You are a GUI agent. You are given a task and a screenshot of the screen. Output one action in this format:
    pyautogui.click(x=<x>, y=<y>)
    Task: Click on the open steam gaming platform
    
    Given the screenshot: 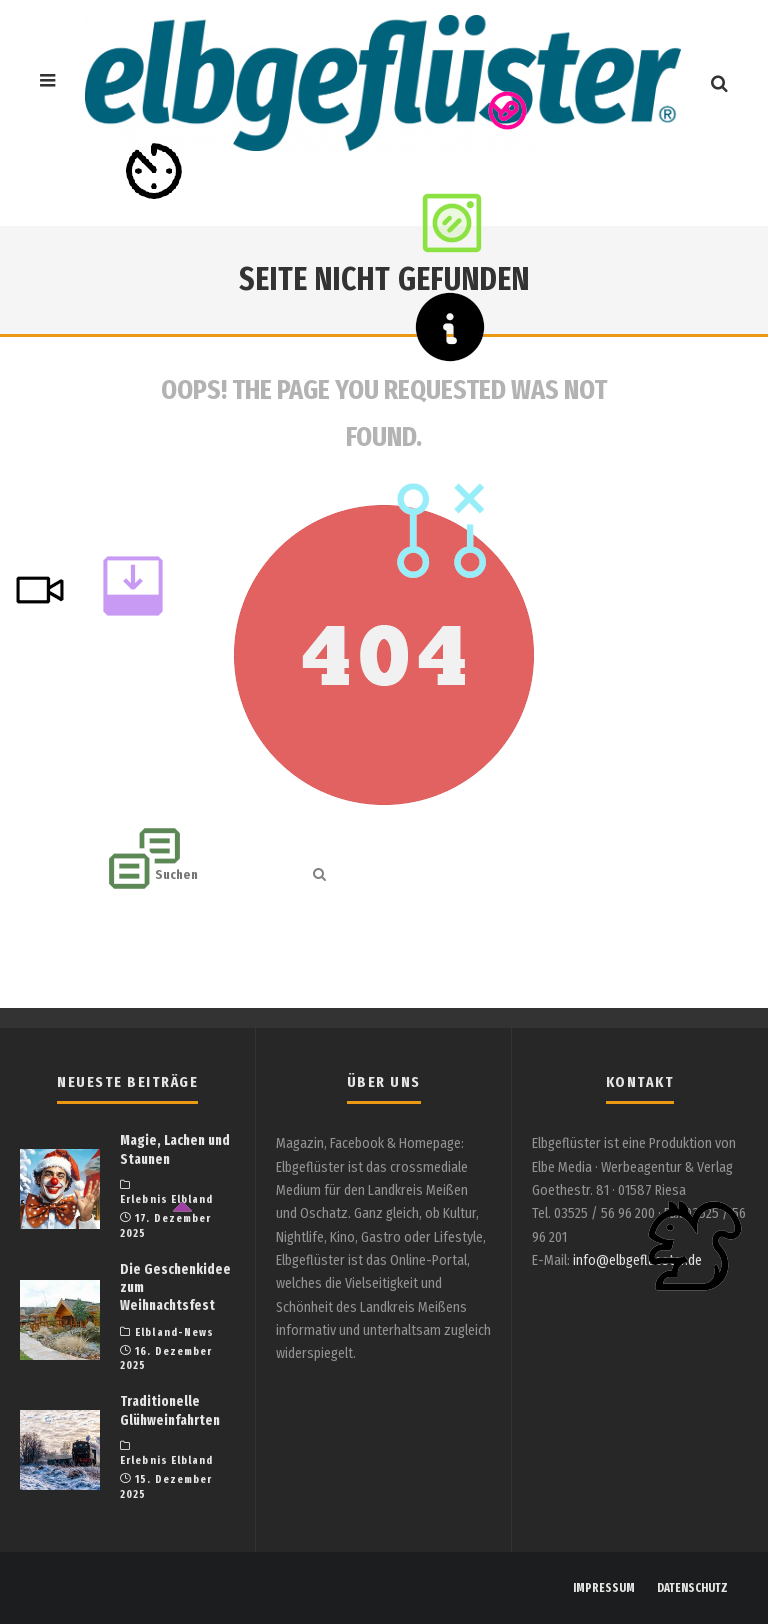 What is the action you would take?
    pyautogui.click(x=507, y=110)
    